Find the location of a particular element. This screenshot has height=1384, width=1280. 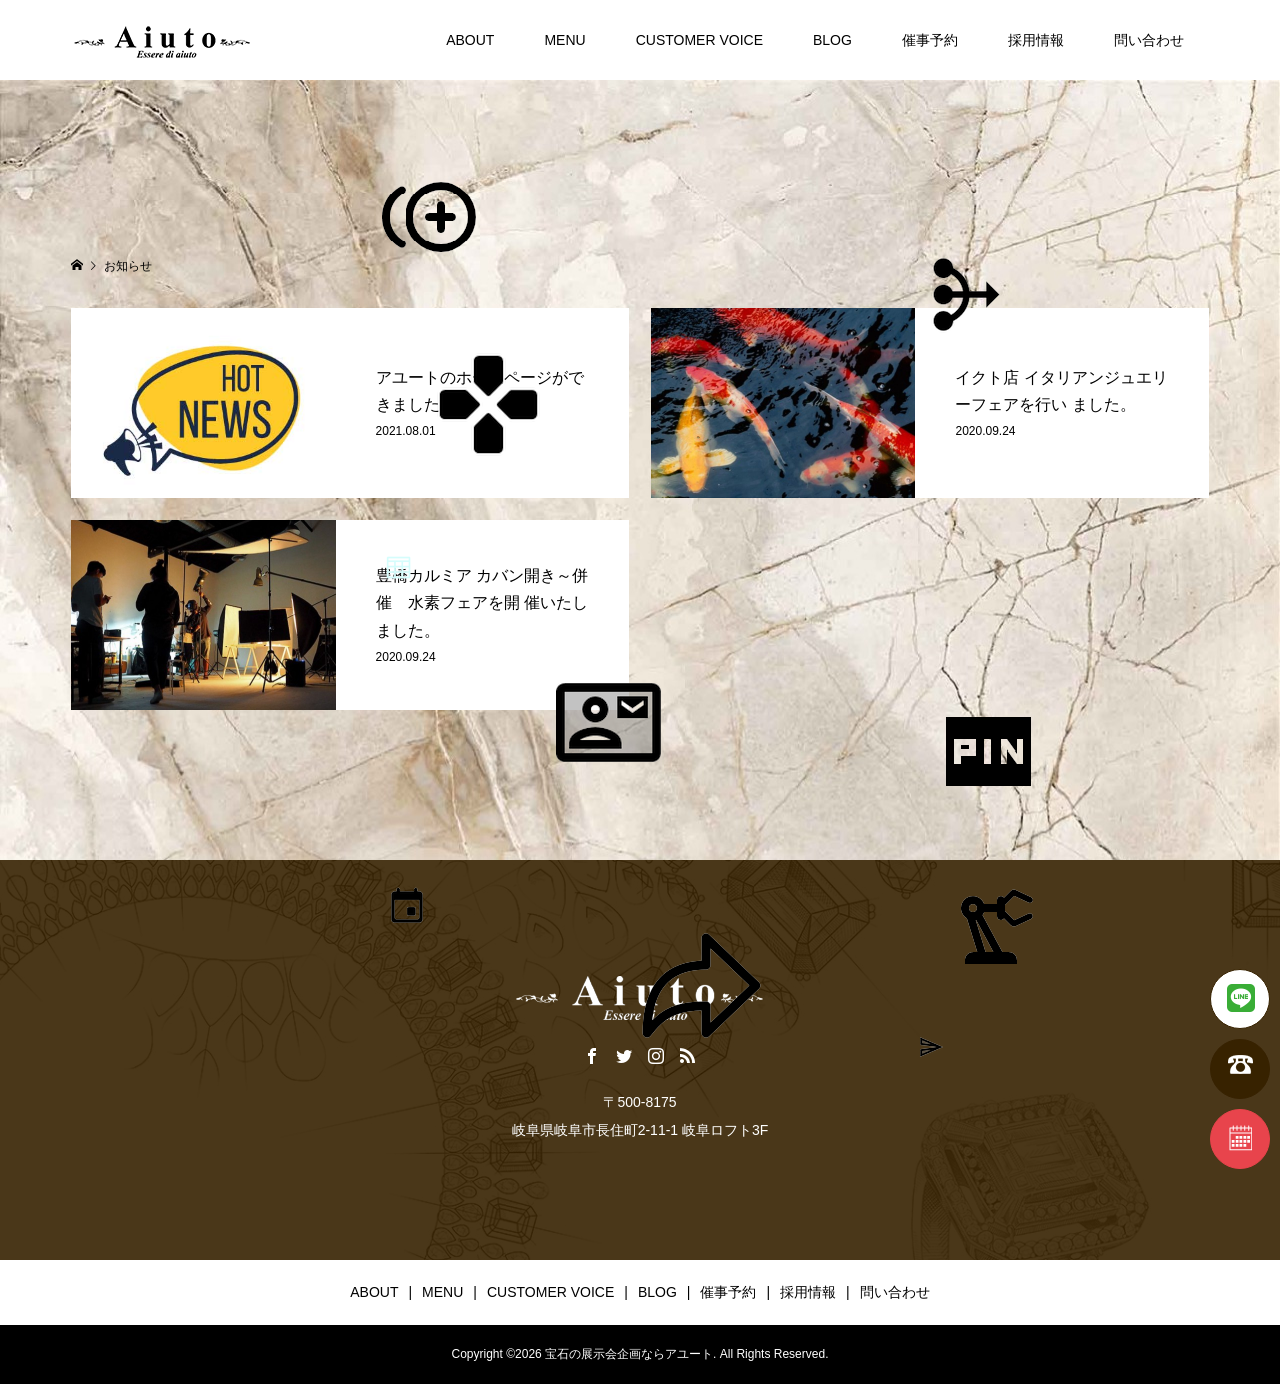

access contact's email information is located at coordinates (608, 722).